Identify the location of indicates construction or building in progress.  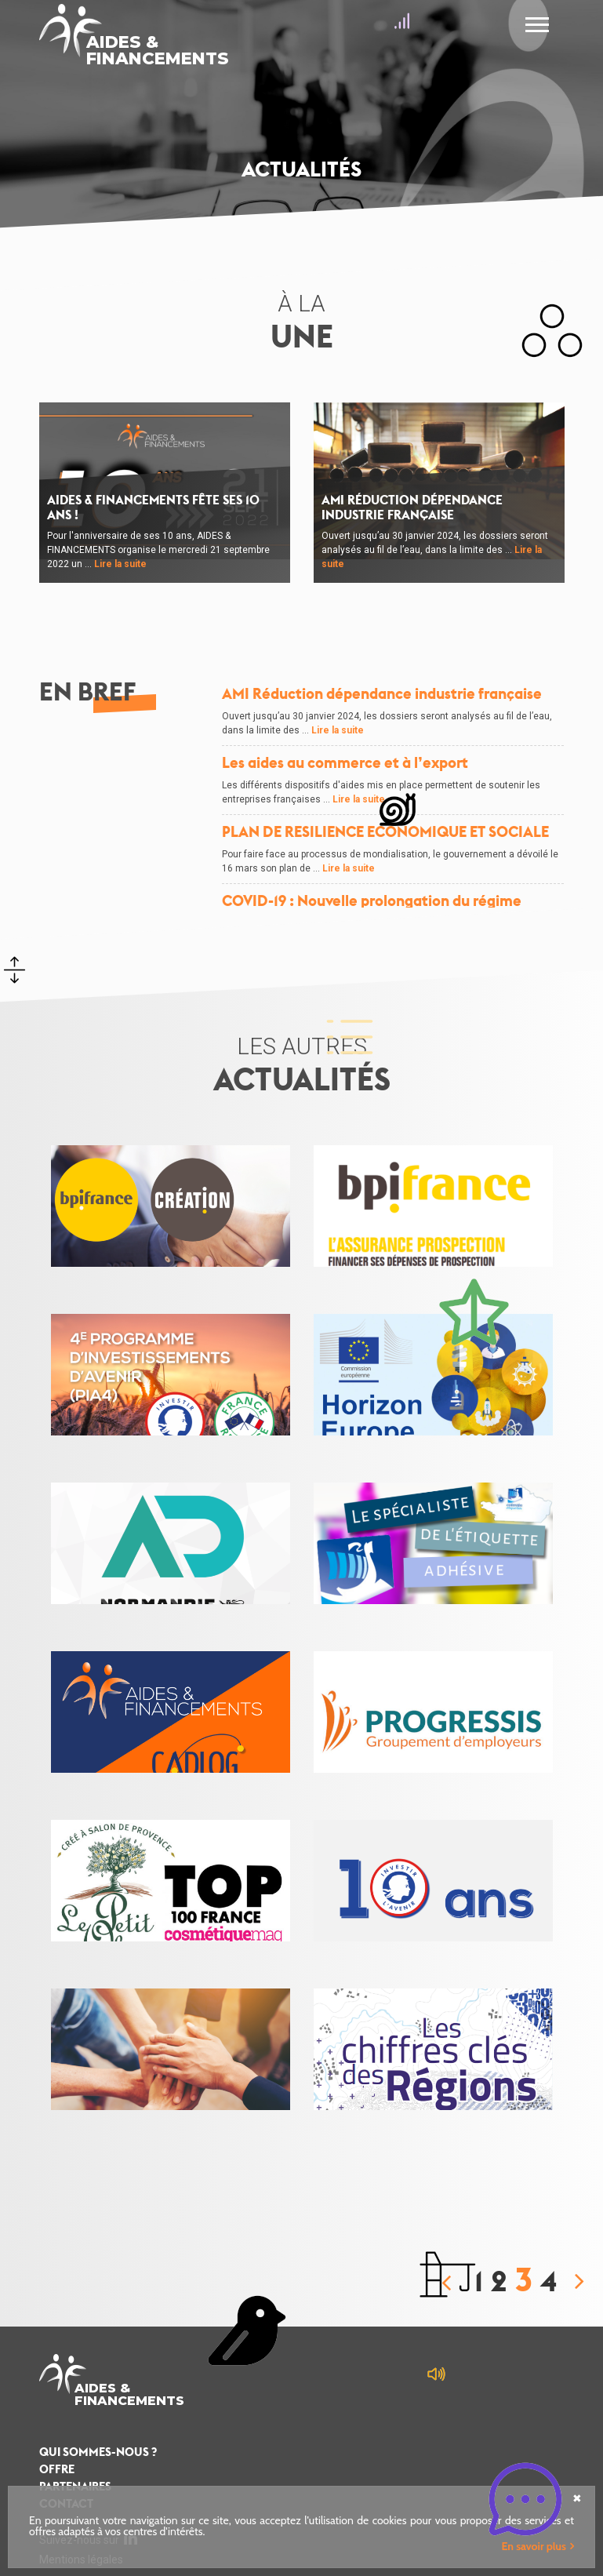
(446, 2274).